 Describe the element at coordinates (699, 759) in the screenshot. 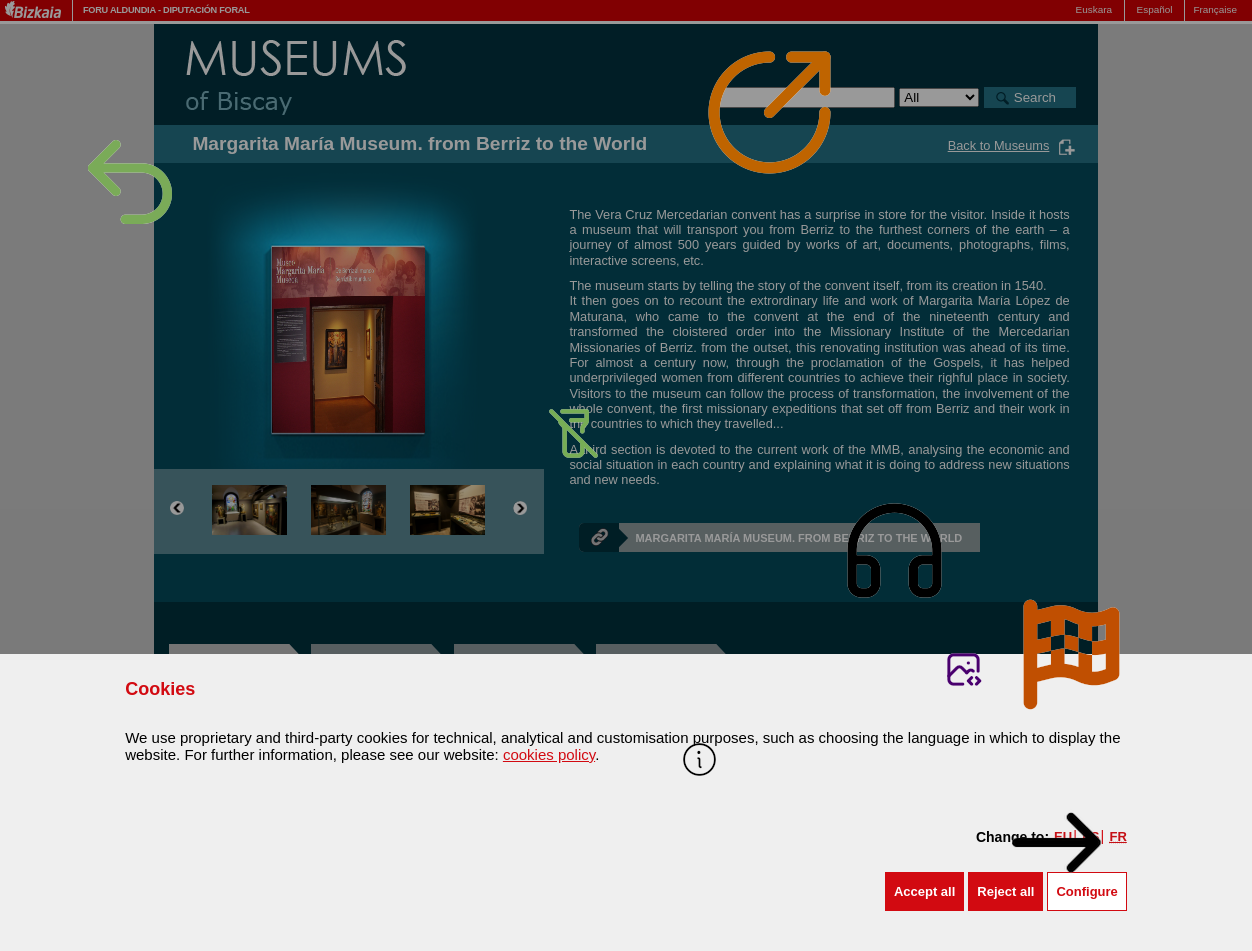

I see `view more information or details` at that location.